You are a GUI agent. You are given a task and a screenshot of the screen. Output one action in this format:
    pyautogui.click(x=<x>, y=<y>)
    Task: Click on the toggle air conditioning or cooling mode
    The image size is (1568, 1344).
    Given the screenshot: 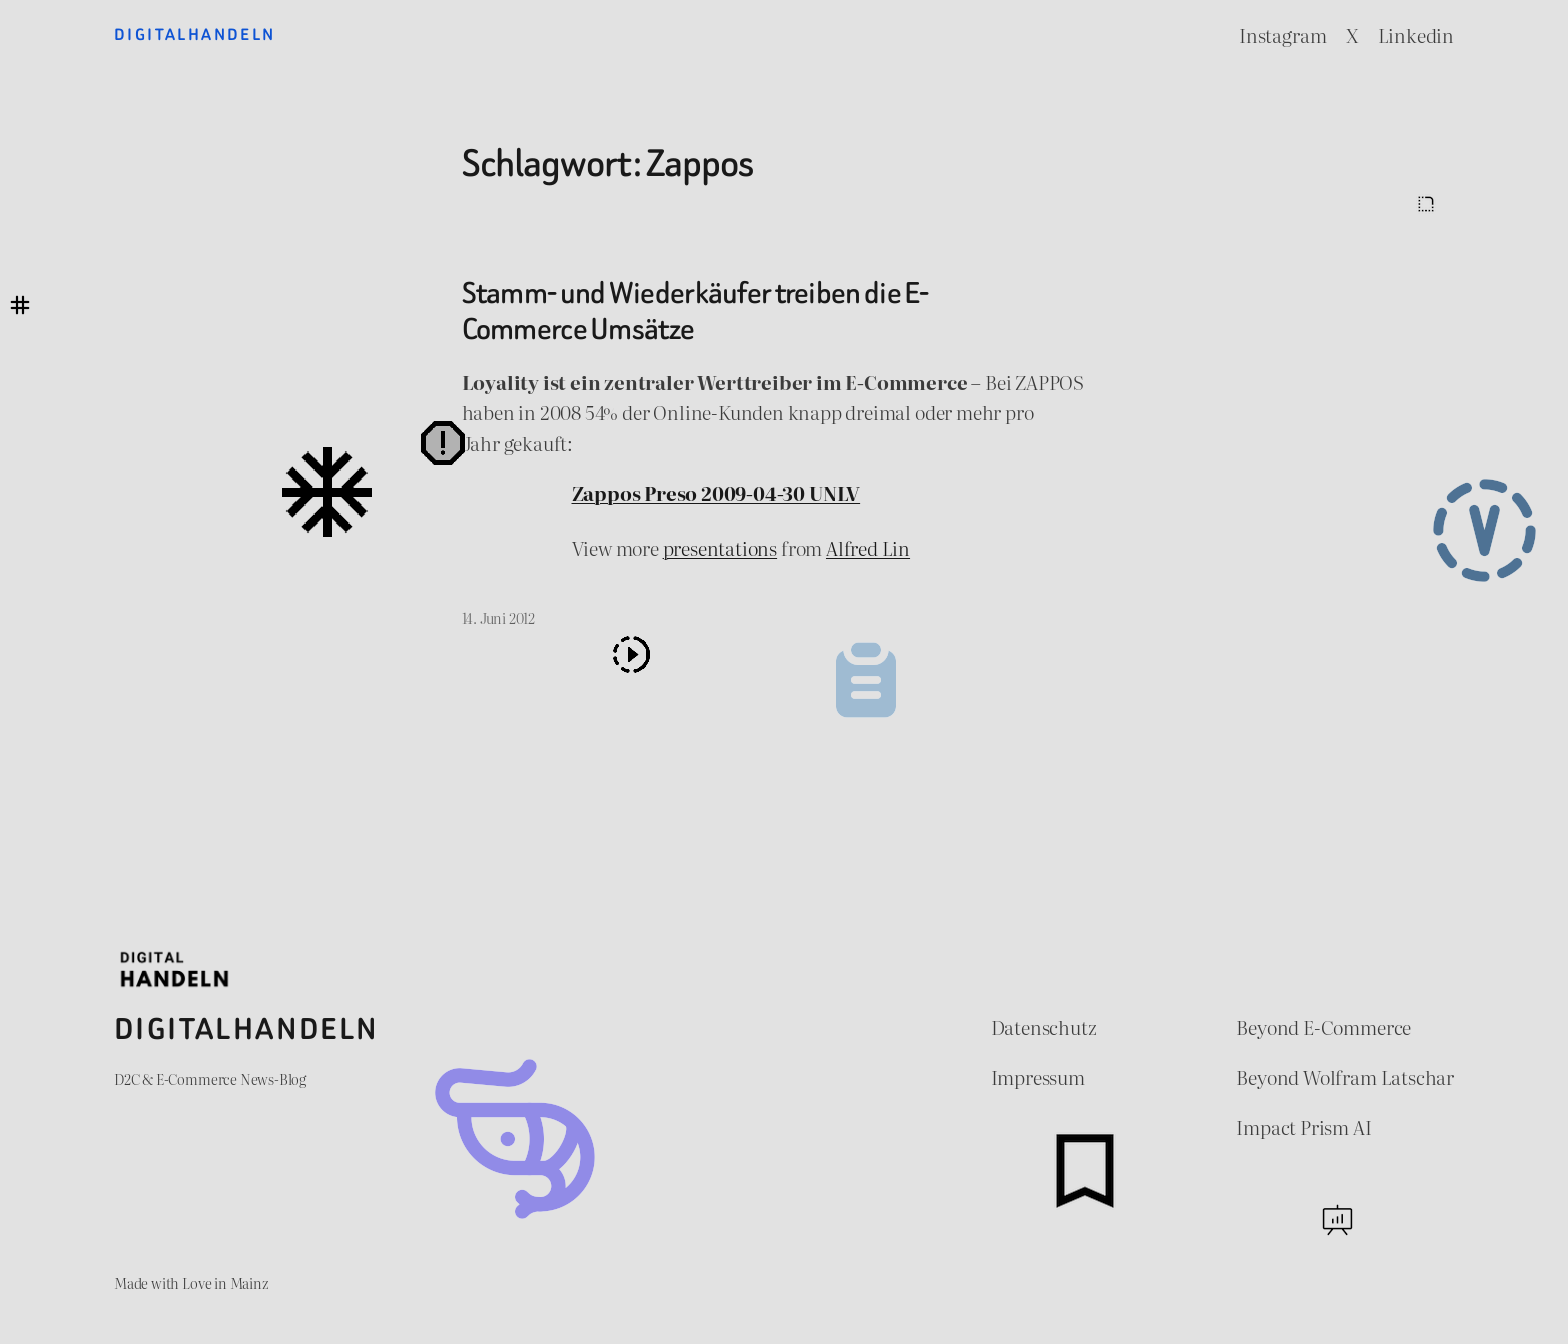 What is the action you would take?
    pyautogui.click(x=327, y=492)
    